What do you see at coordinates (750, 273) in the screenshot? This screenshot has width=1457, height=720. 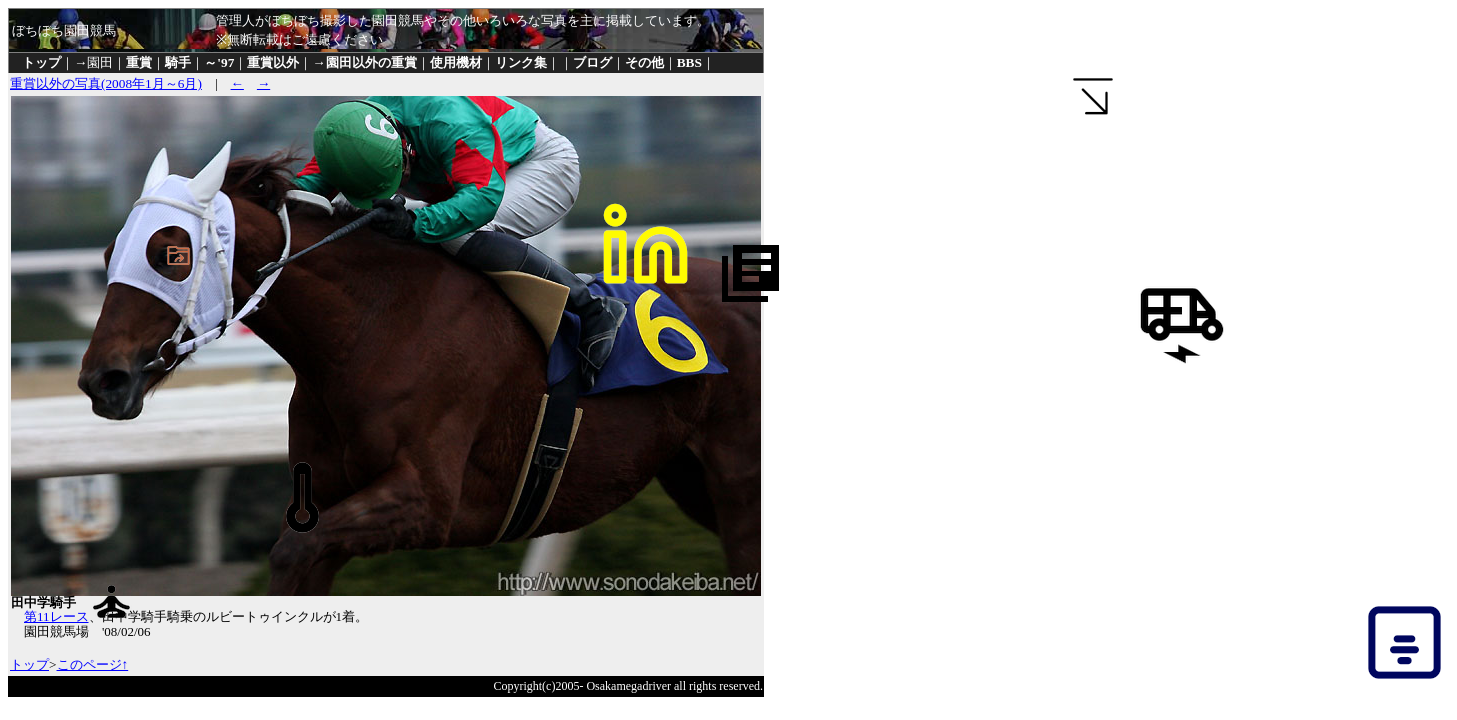 I see `access your document library` at bounding box center [750, 273].